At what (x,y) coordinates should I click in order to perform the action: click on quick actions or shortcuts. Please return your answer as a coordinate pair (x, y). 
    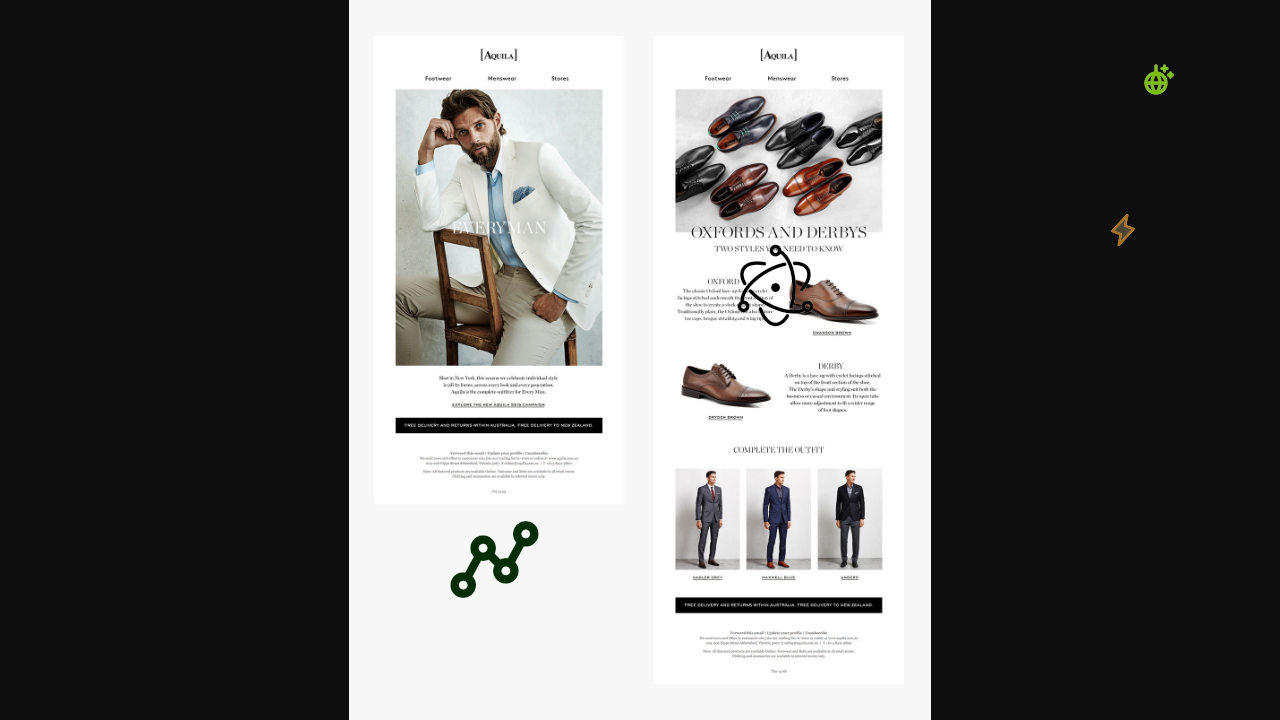
    Looking at the image, I should click on (1123, 230).